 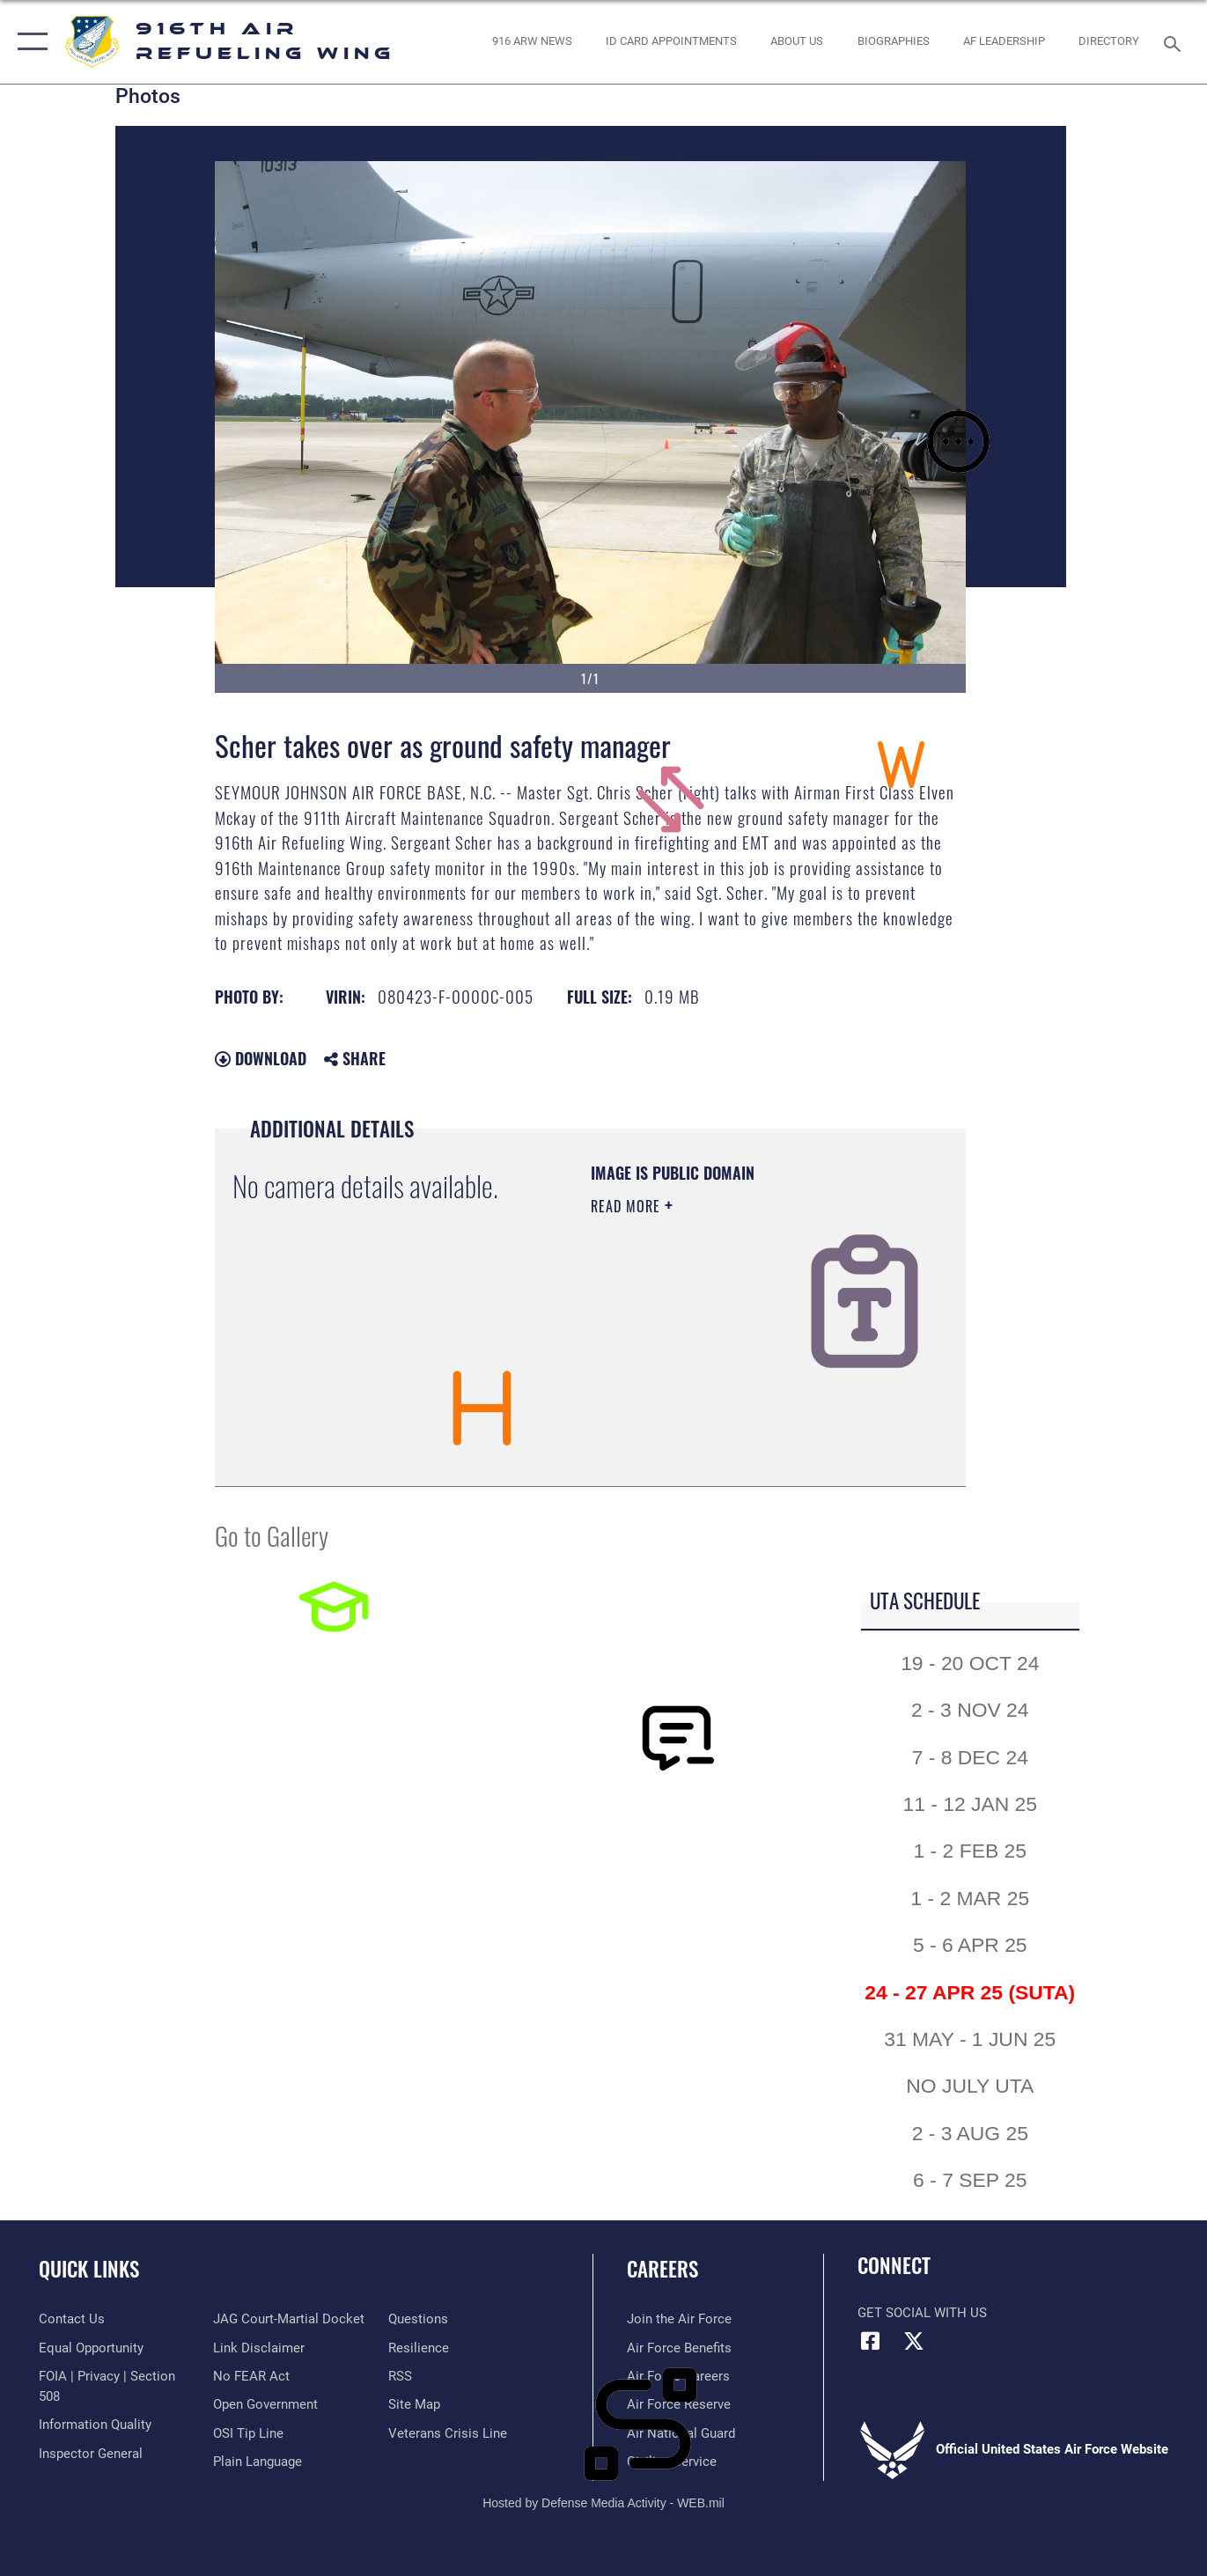 I want to click on view route between two points, so click(x=640, y=2424).